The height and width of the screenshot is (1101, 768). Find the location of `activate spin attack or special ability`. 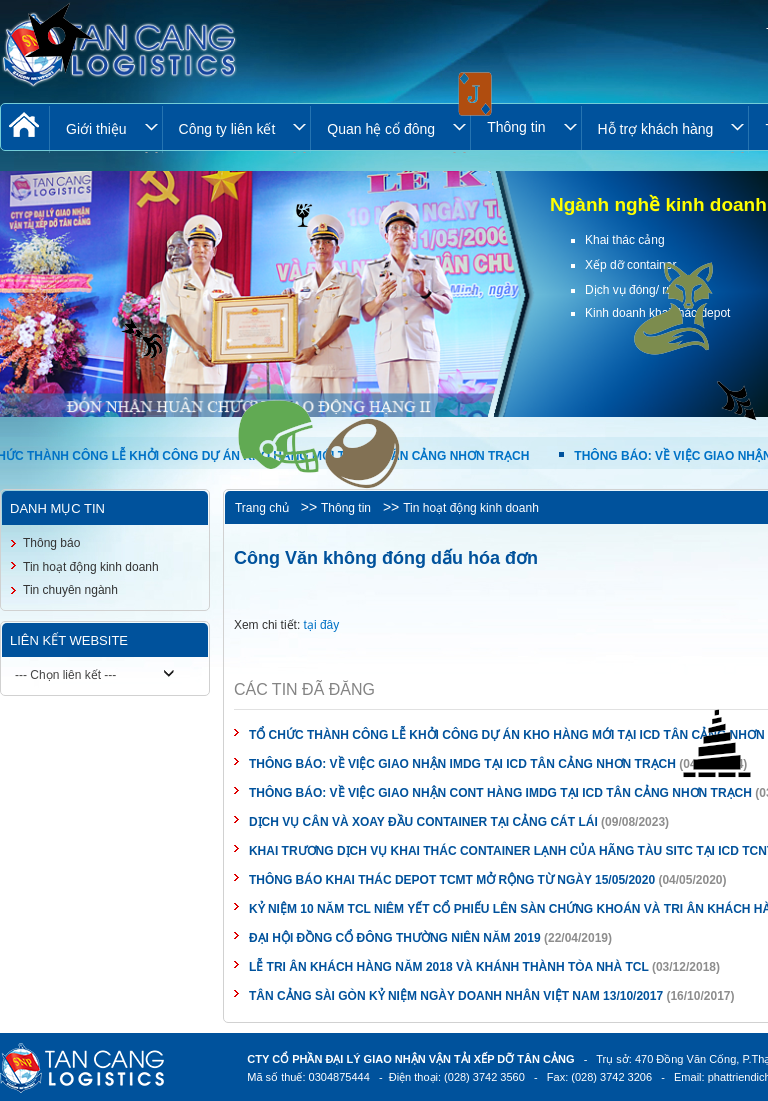

activate spin attack or special ability is located at coordinates (59, 38).